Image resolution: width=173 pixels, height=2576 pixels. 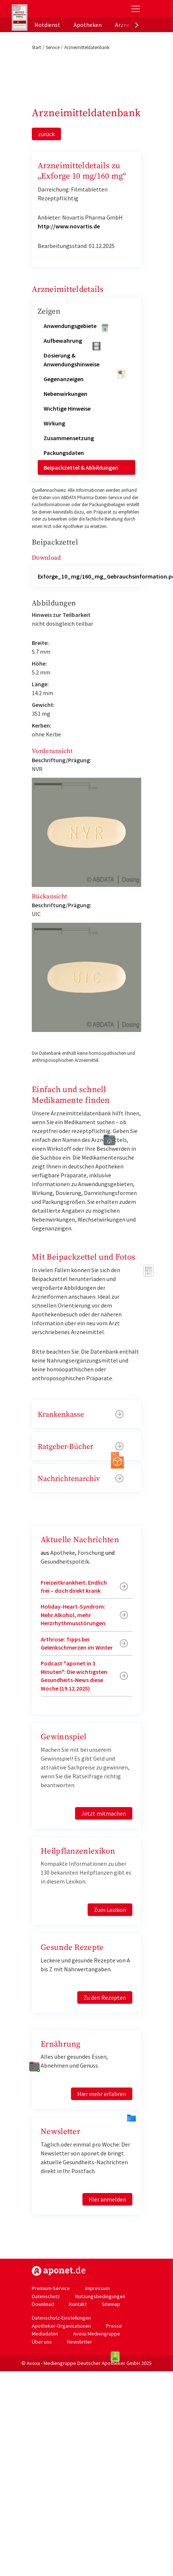 I want to click on android app installation package file, so click(x=115, y=2356).